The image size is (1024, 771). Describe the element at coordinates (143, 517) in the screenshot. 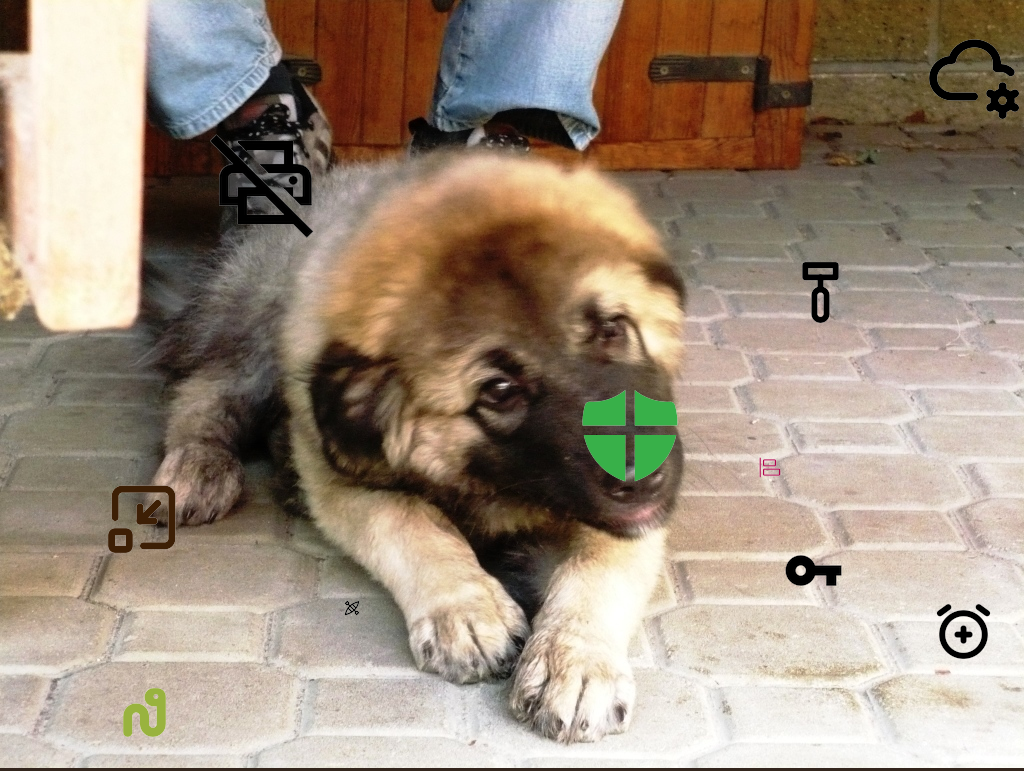

I see `minimize the current window` at that location.